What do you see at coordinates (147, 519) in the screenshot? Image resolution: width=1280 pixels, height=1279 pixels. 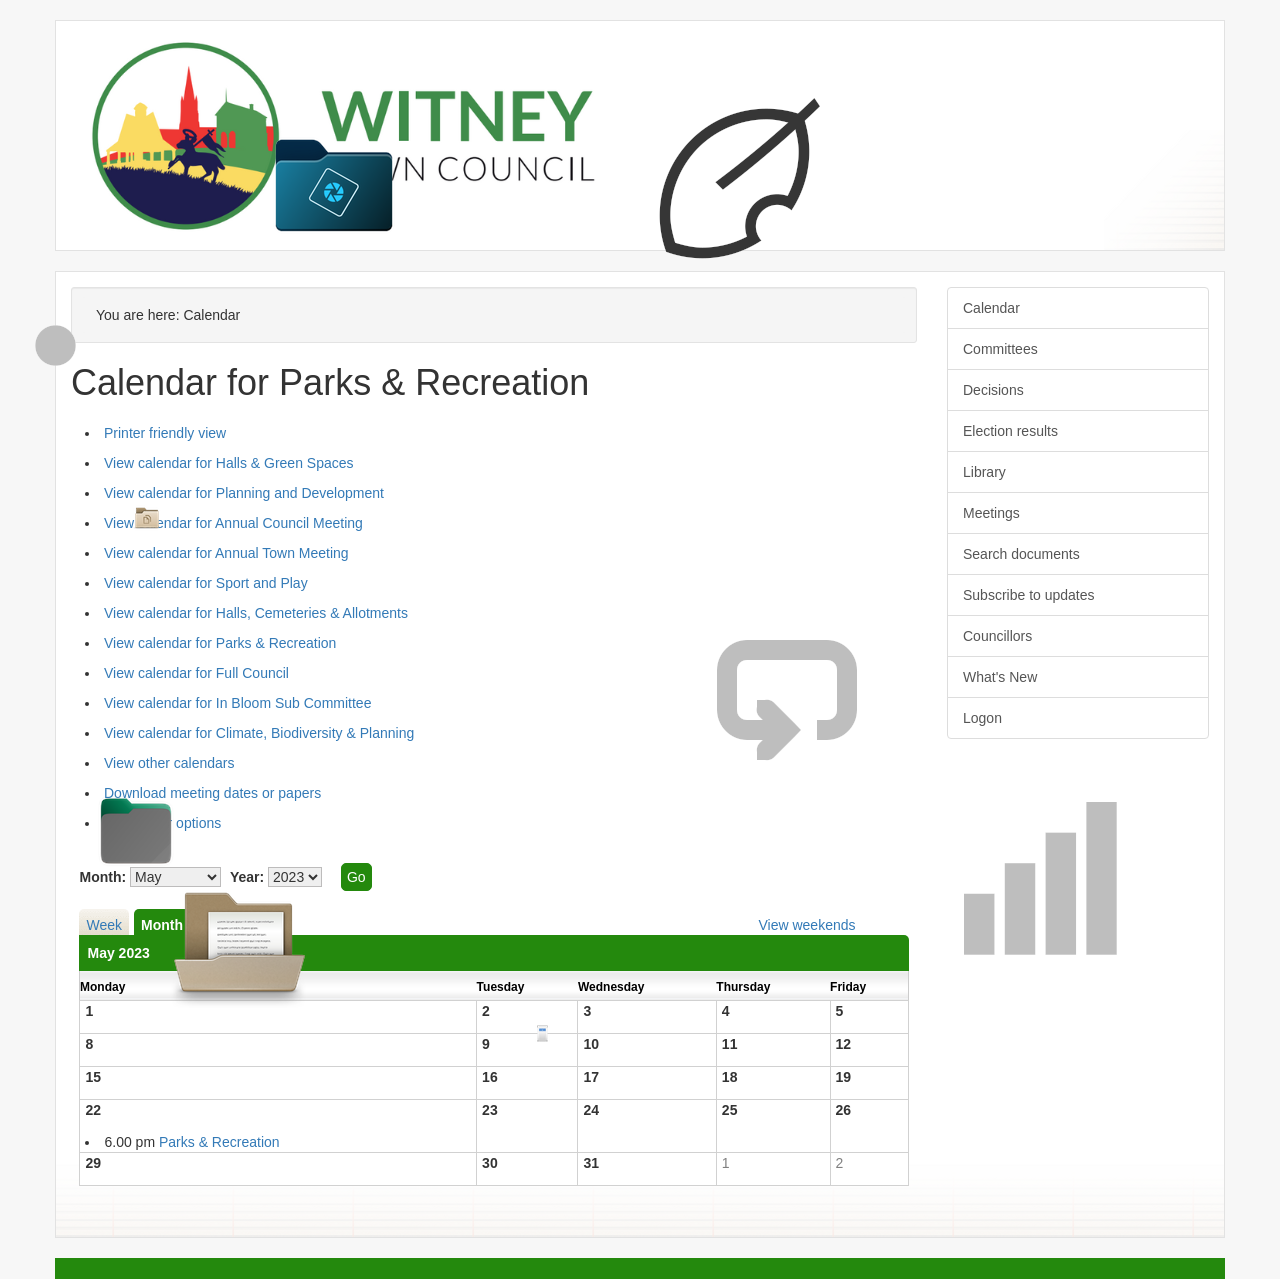 I see `open your documents folder` at bounding box center [147, 519].